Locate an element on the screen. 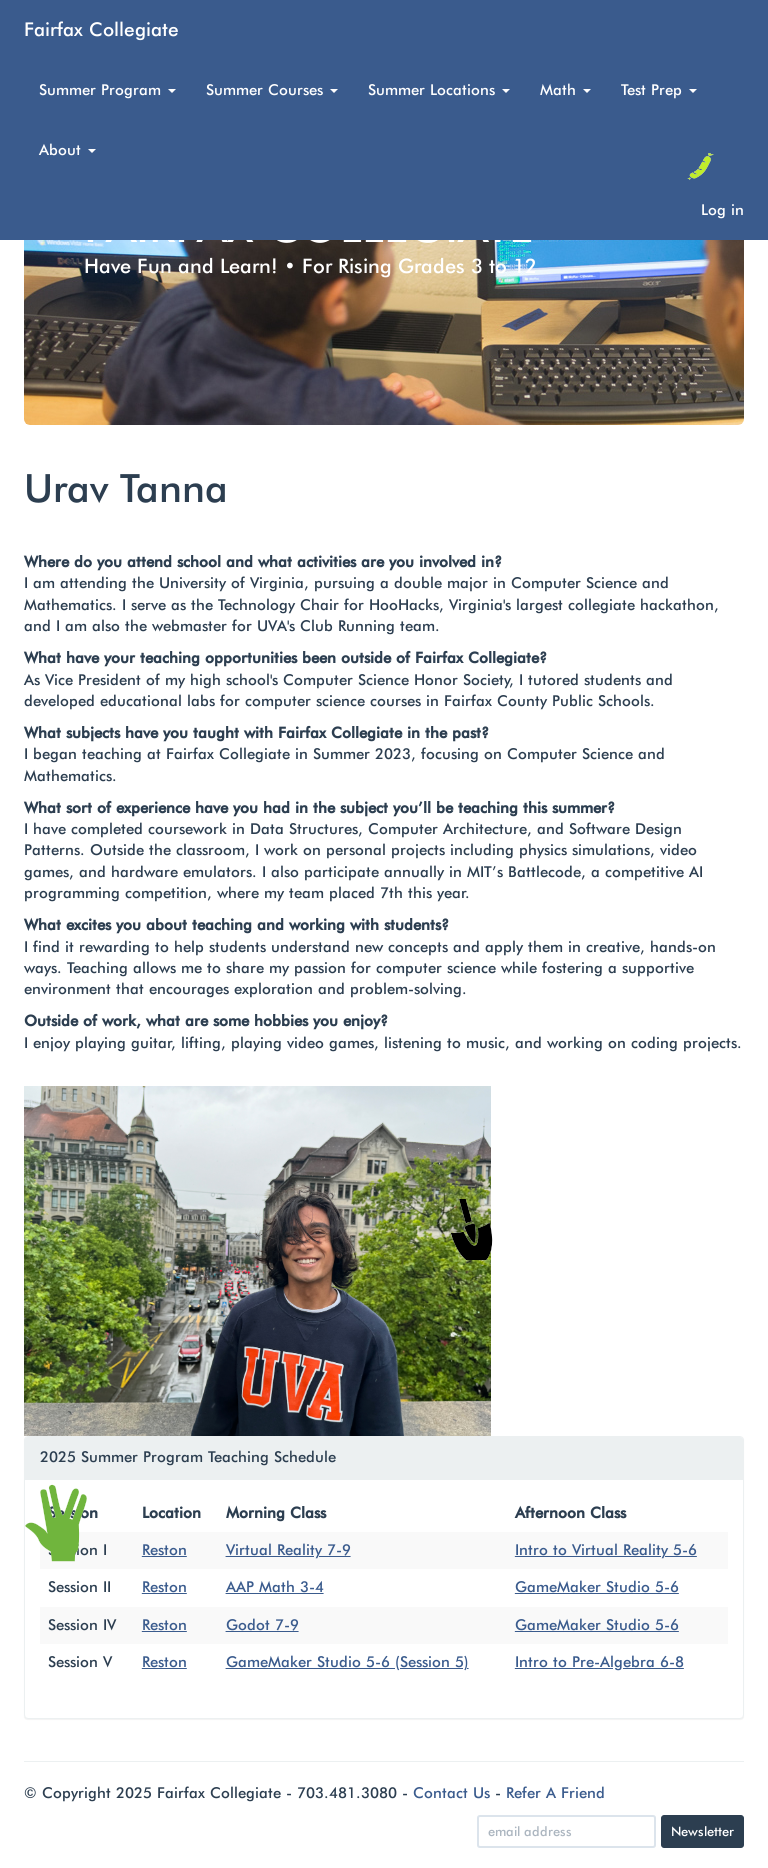 The image size is (768, 1868). select spade suit in a card game is located at coordinates (469, 1229).